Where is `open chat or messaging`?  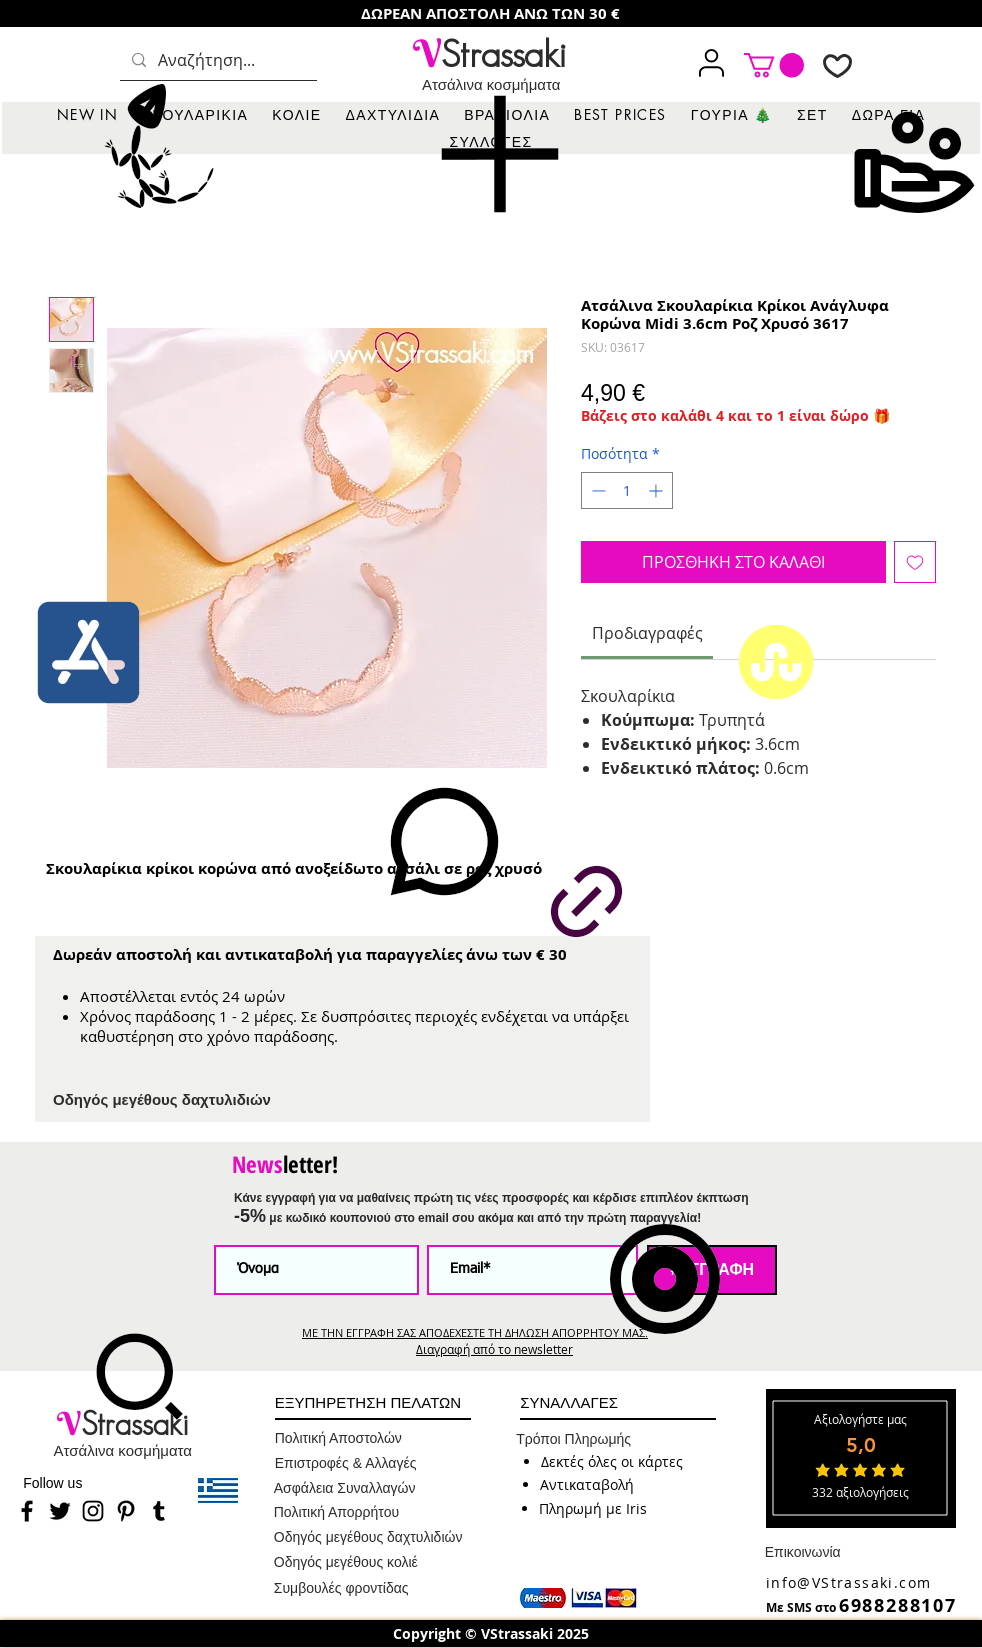
open chat or messaging is located at coordinates (444, 841).